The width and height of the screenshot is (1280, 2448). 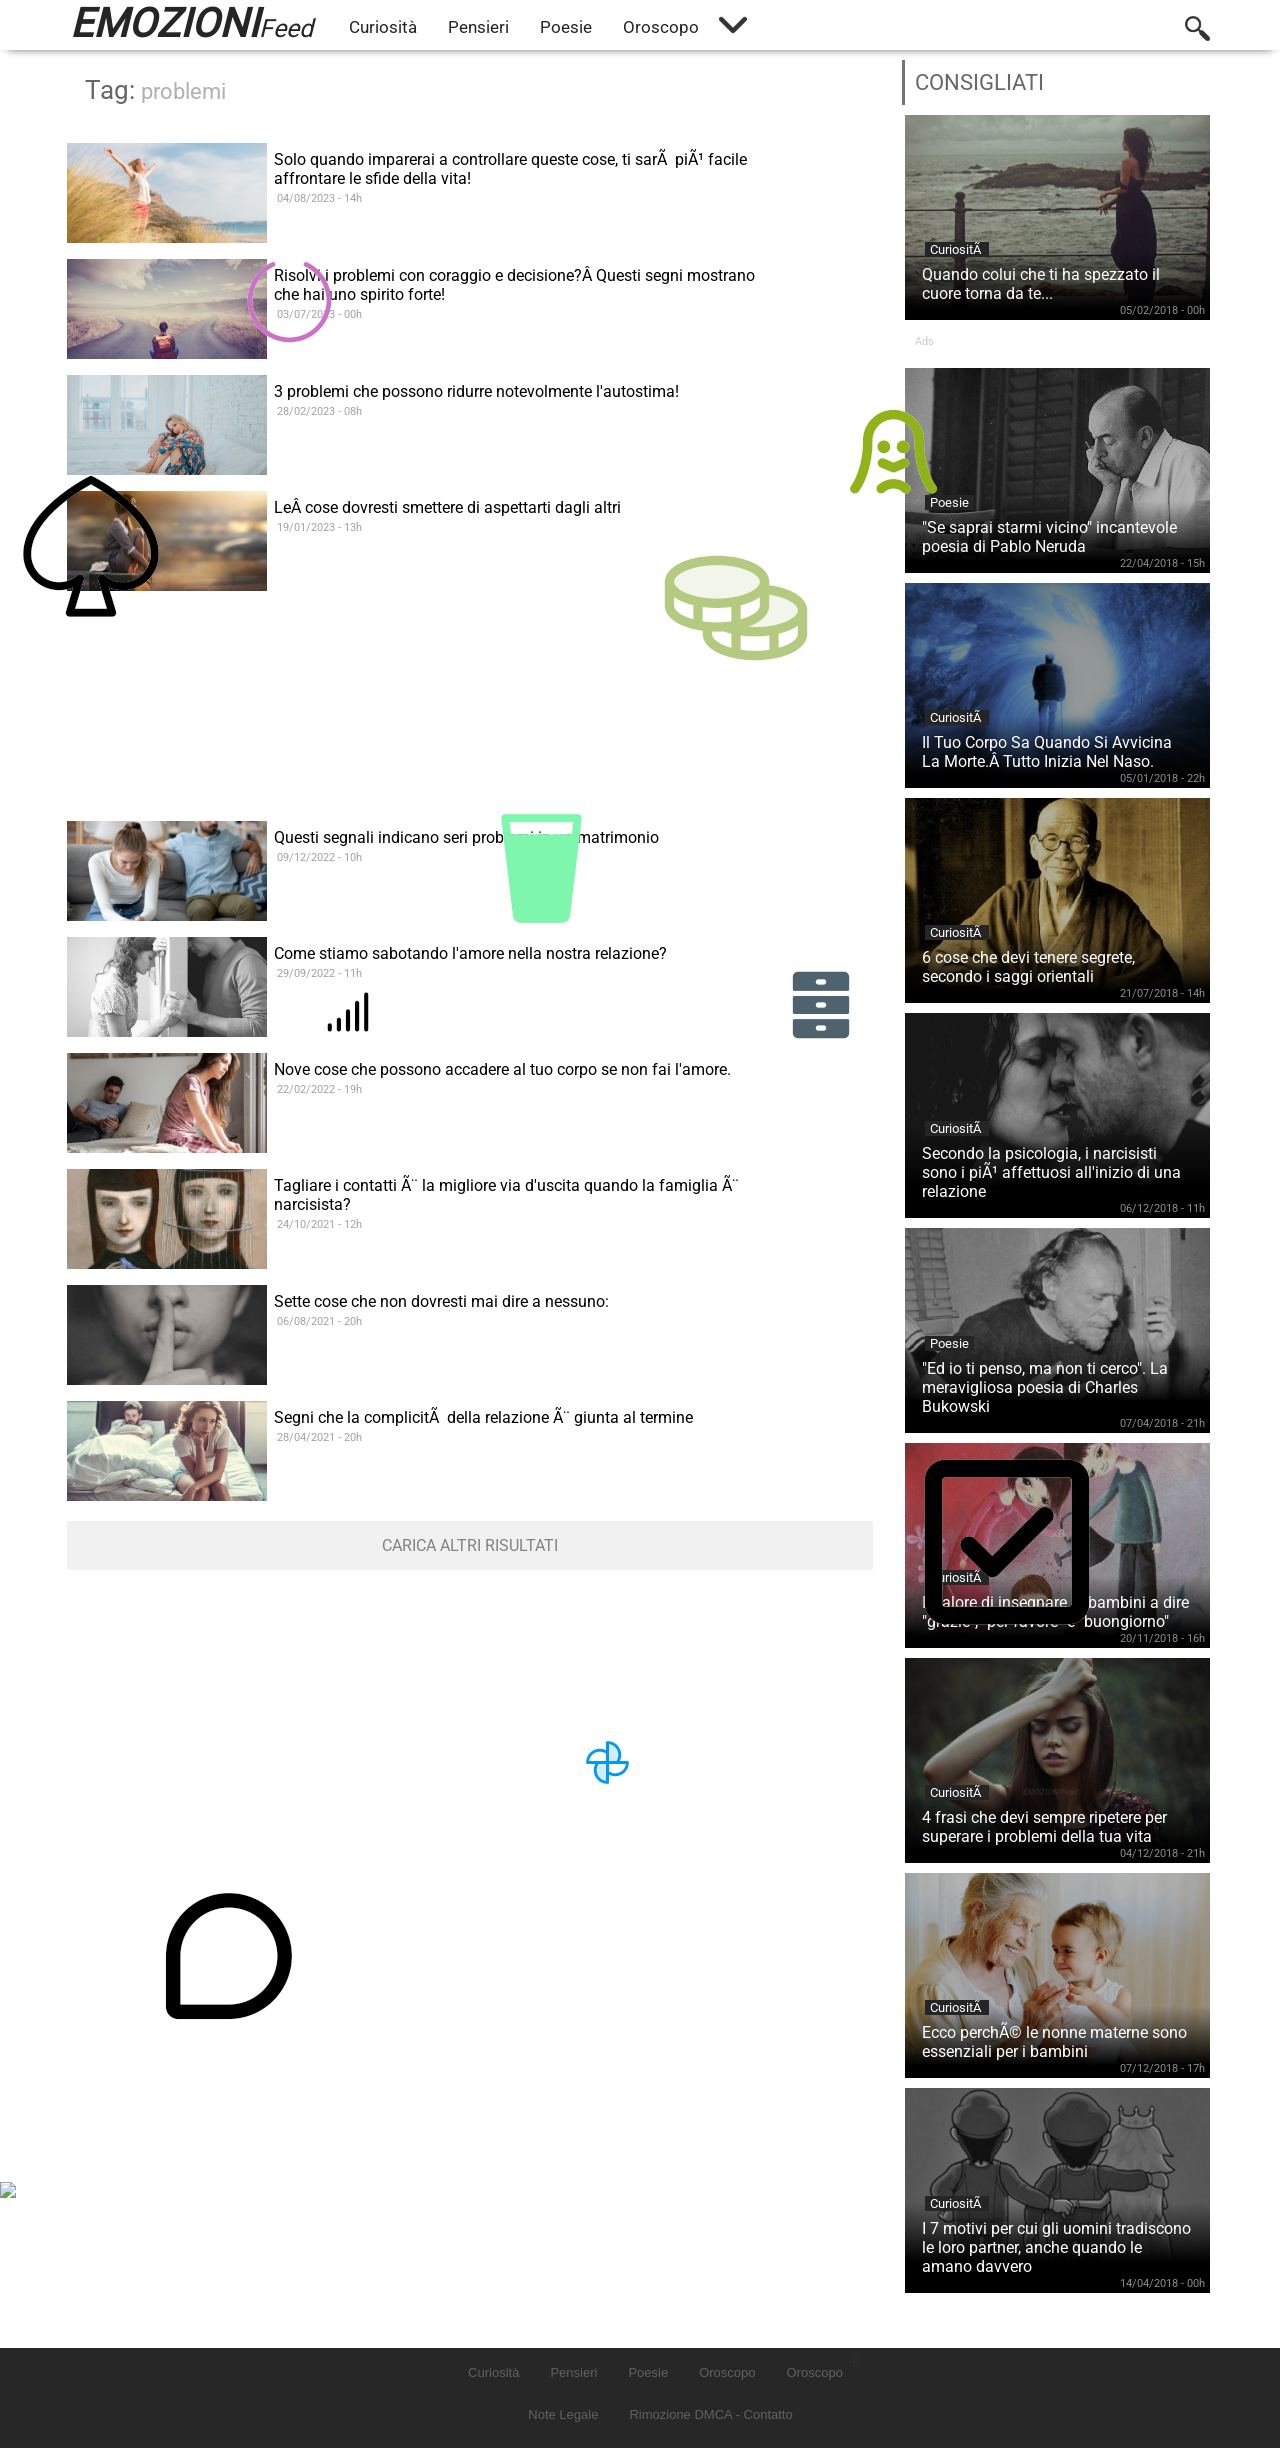 What do you see at coordinates (1007, 1542) in the screenshot?
I see `a selected or completed item` at bounding box center [1007, 1542].